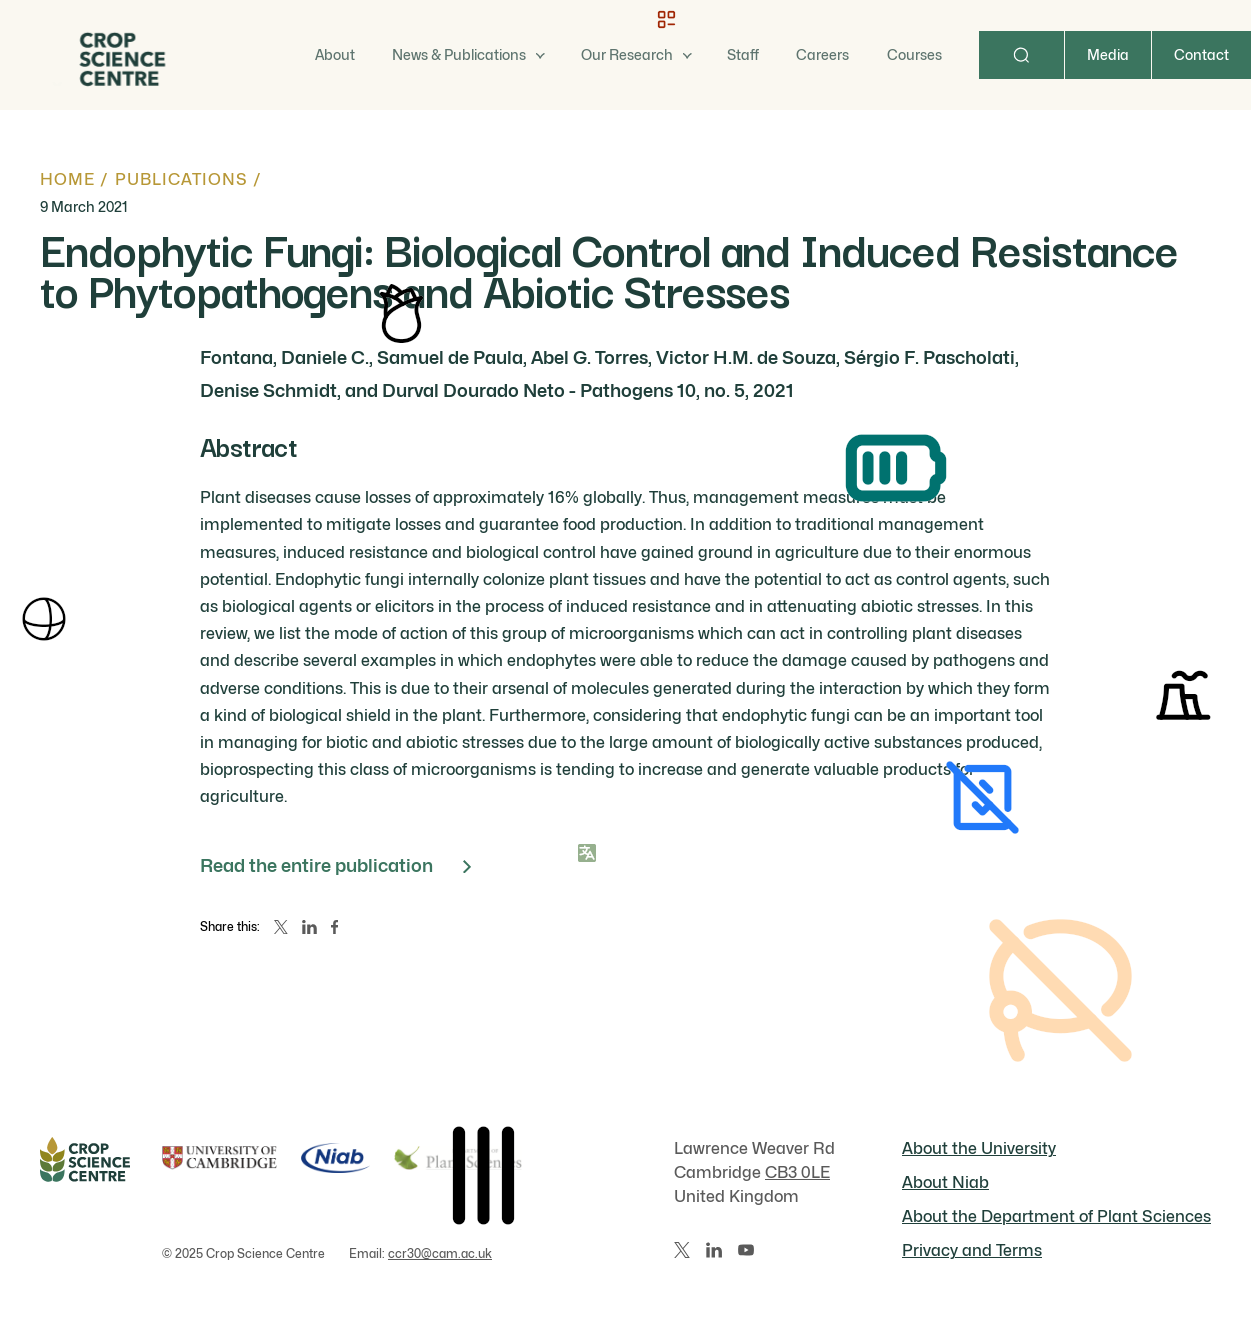 The width and height of the screenshot is (1251, 1333). What do you see at coordinates (982, 797) in the screenshot?
I see `elevator unavailable or out of service` at bounding box center [982, 797].